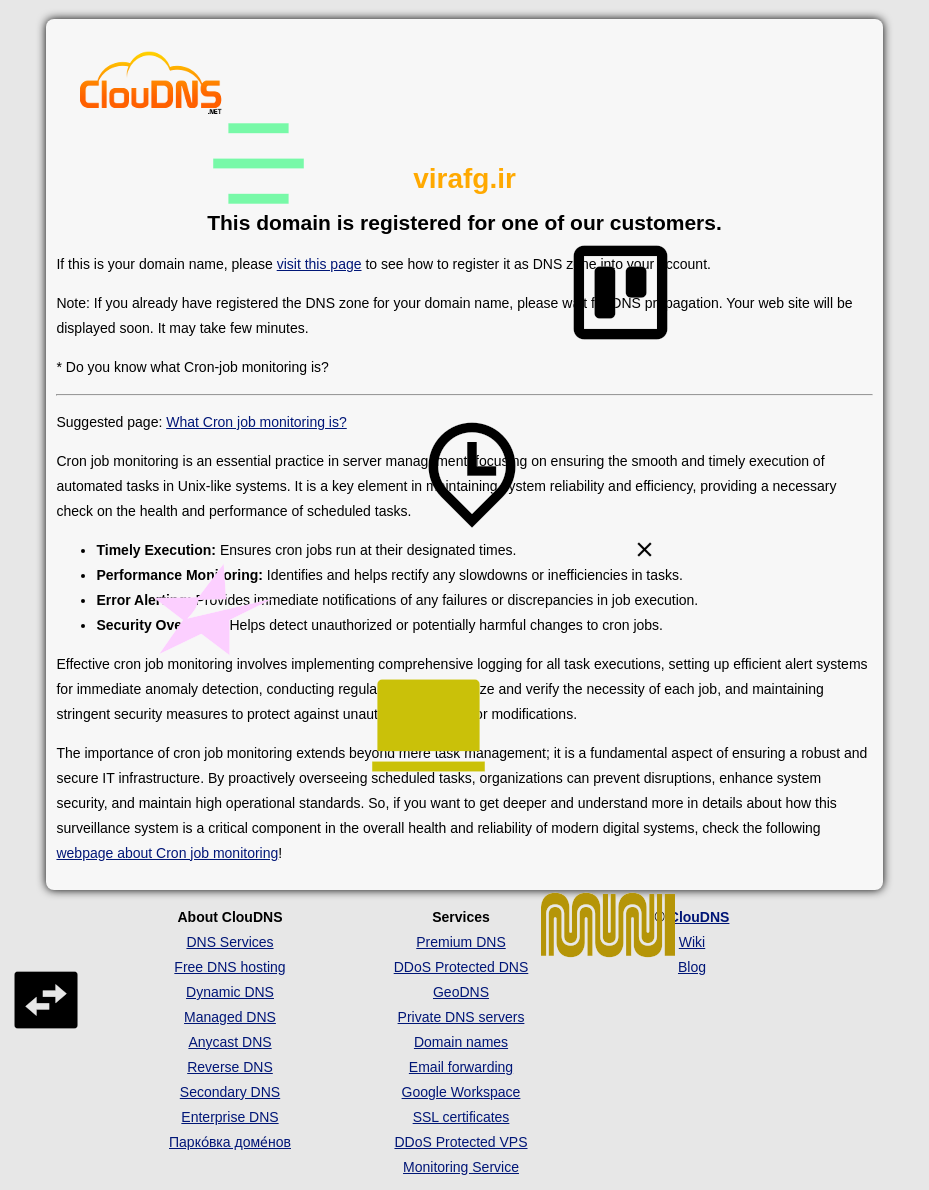 Image resolution: width=929 pixels, height=1190 pixels. I want to click on swap or exchange currencies, so click(46, 1000).